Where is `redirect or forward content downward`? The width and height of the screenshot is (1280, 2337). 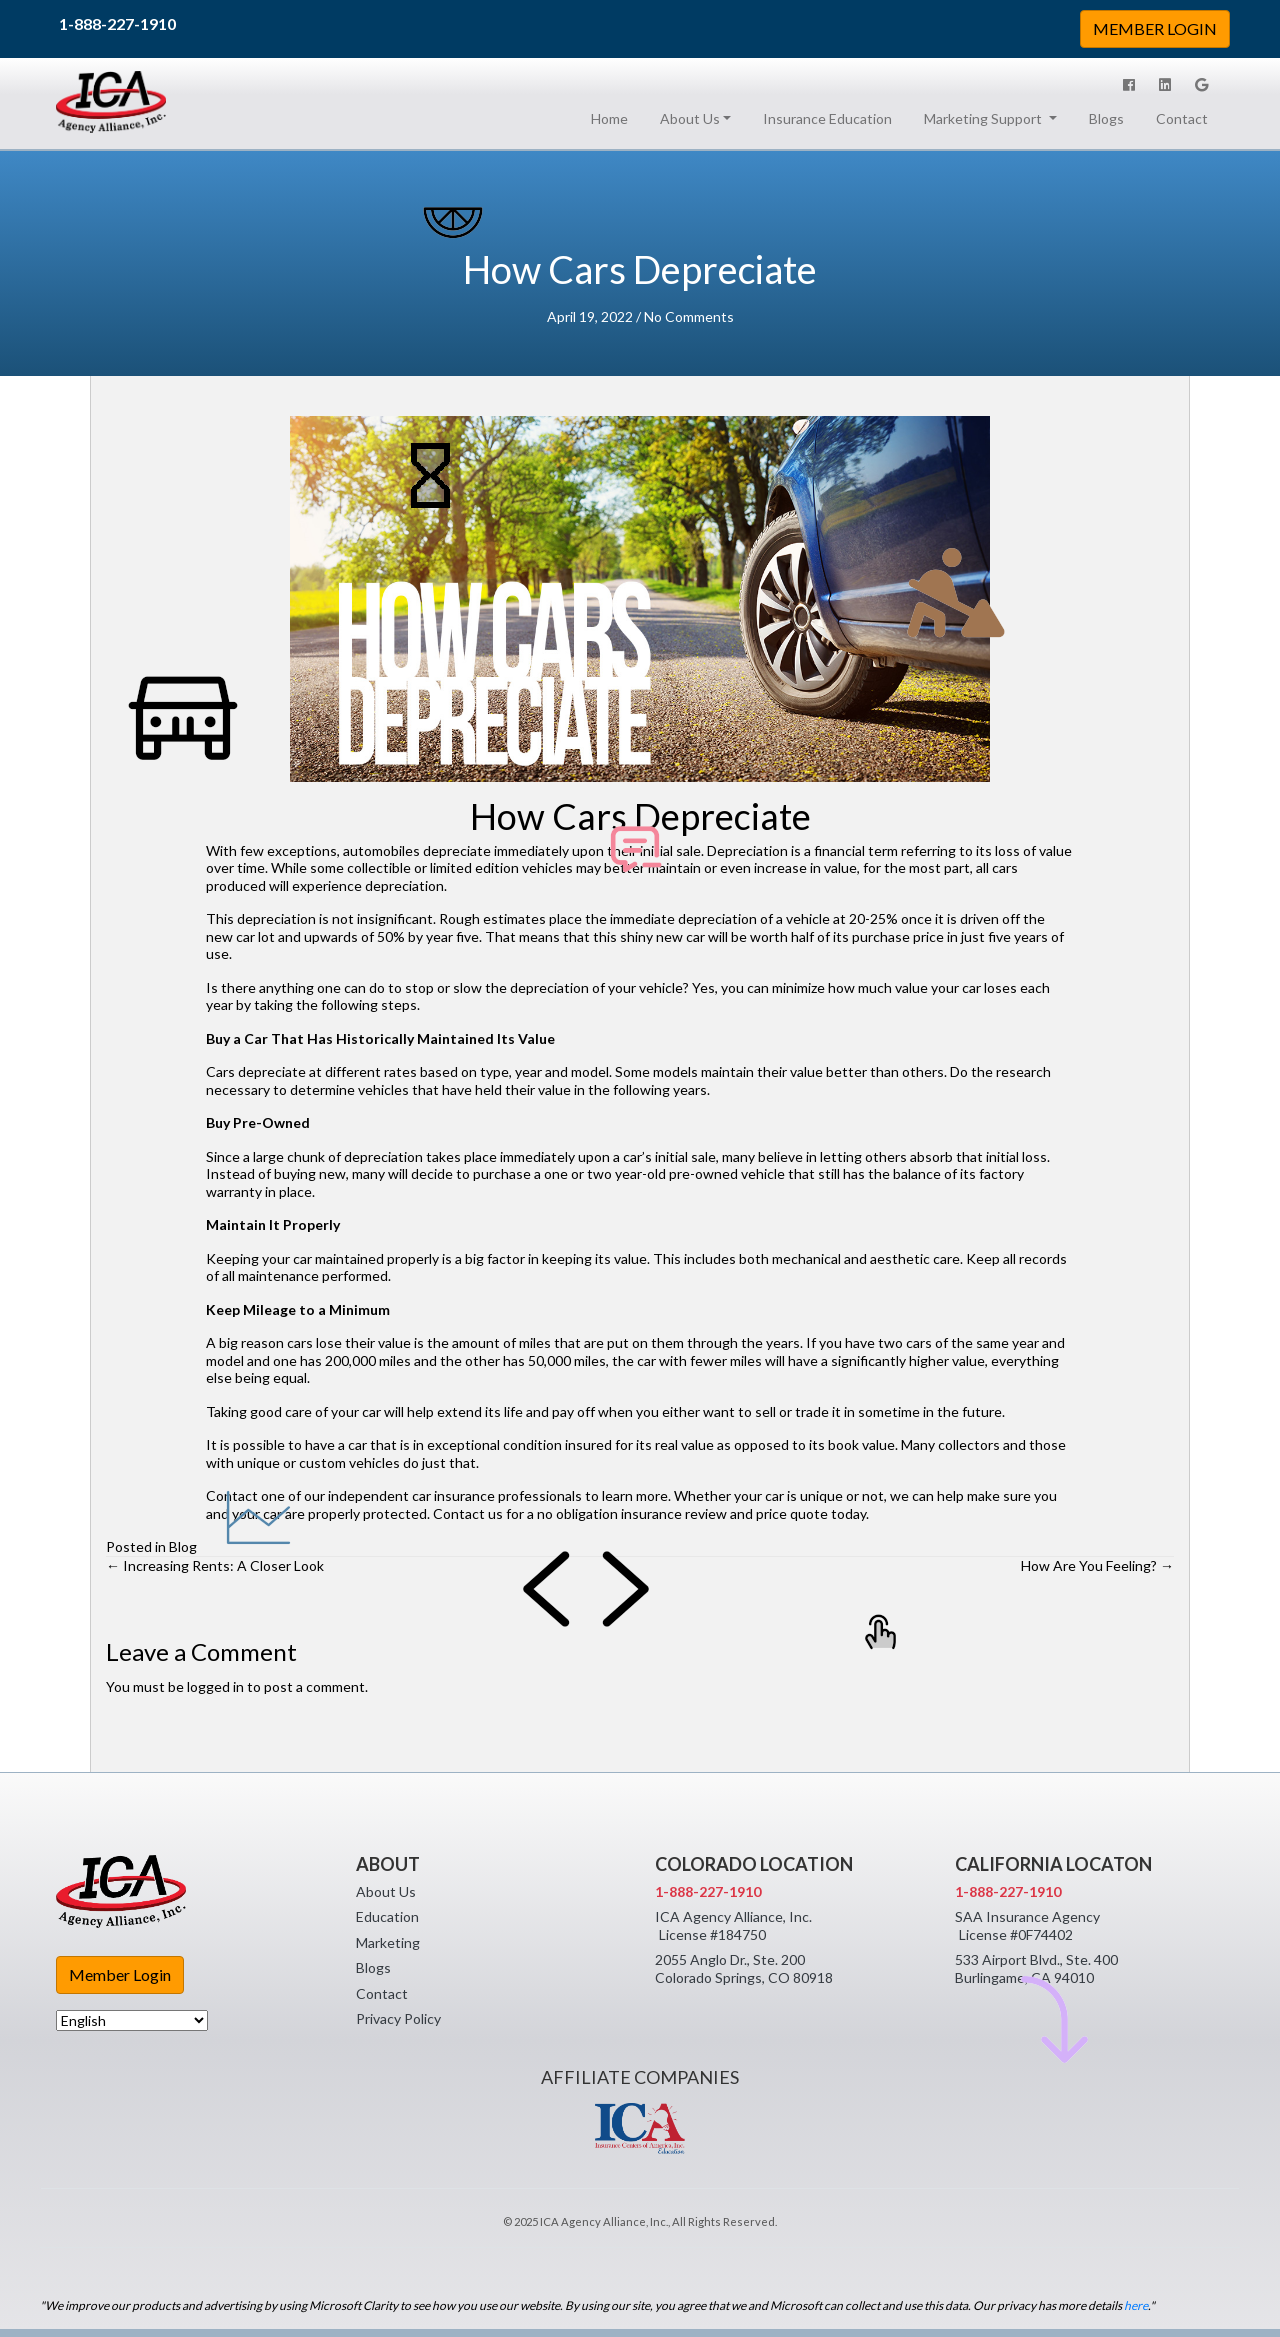 redirect or forward content downward is located at coordinates (1054, 2019).